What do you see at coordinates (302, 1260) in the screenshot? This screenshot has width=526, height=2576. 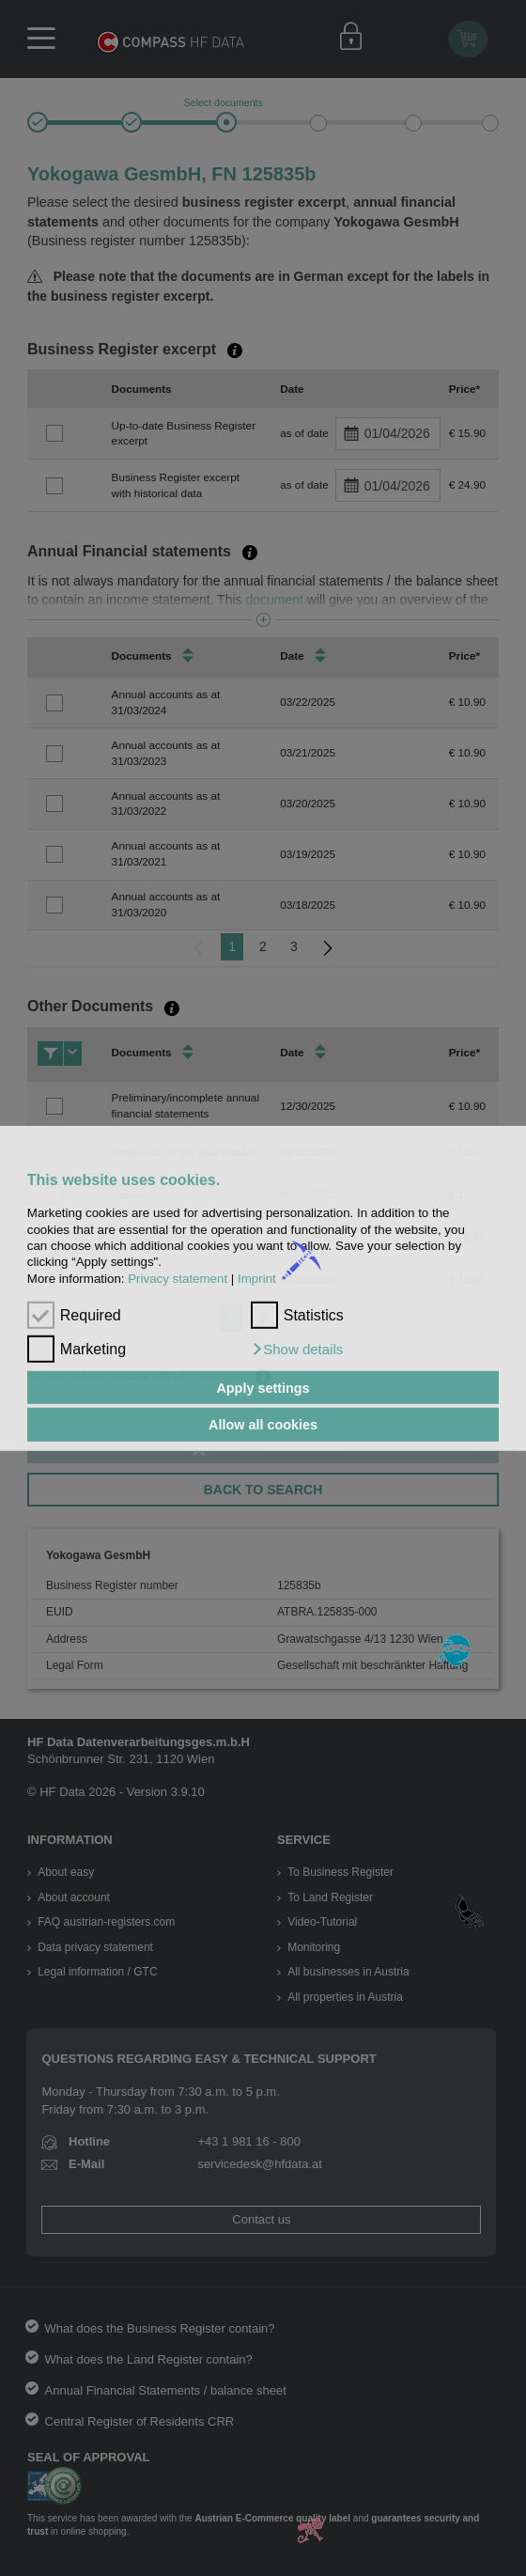 I see `select war pick weapon in game inventory` at bounding box center [302, 1260].